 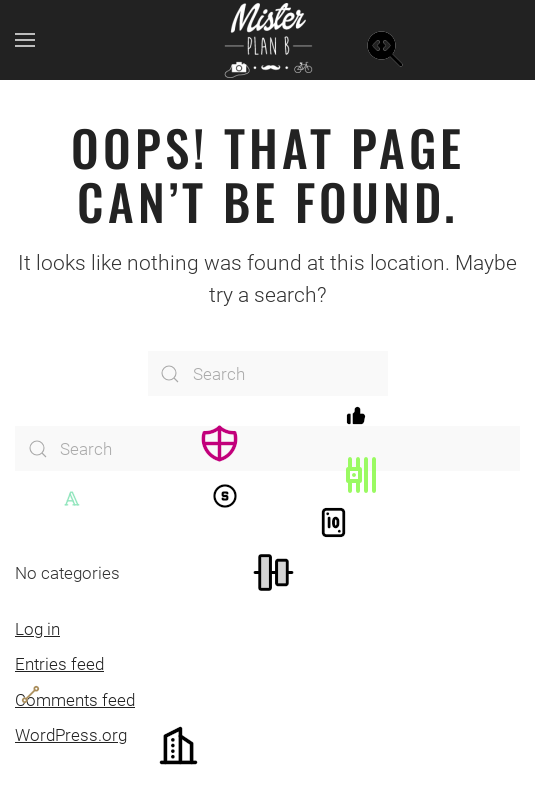 What do you see at coordinates (225, 496) in the screenshot?
I see `indicates south direction on a map` at bounding box center [225, 496].